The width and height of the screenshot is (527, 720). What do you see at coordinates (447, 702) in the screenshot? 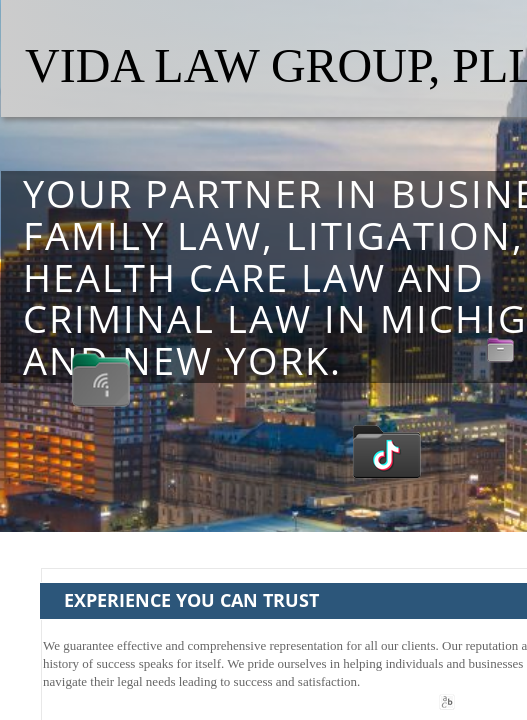
I see `access font and typography settings` at bounding box center [447, 702].